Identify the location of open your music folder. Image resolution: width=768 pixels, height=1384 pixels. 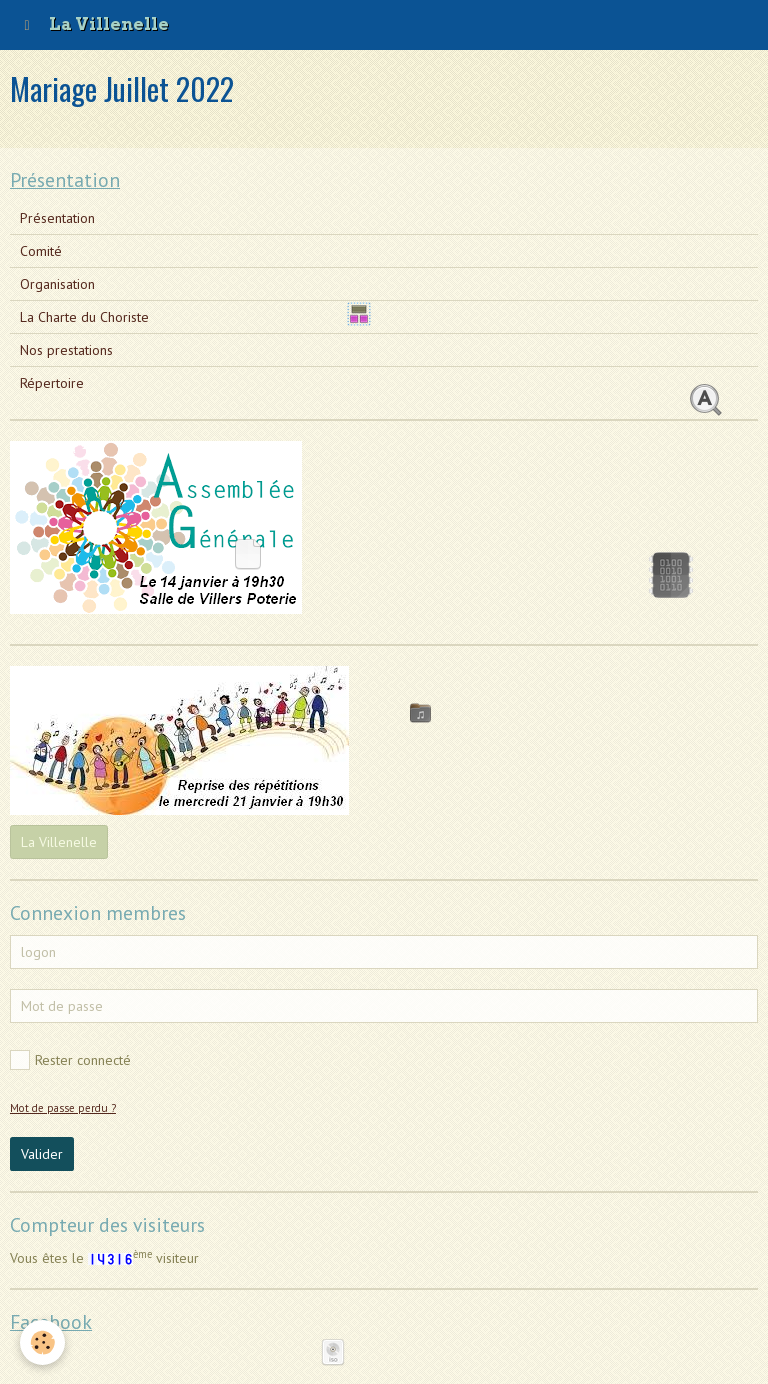
(420, 712).